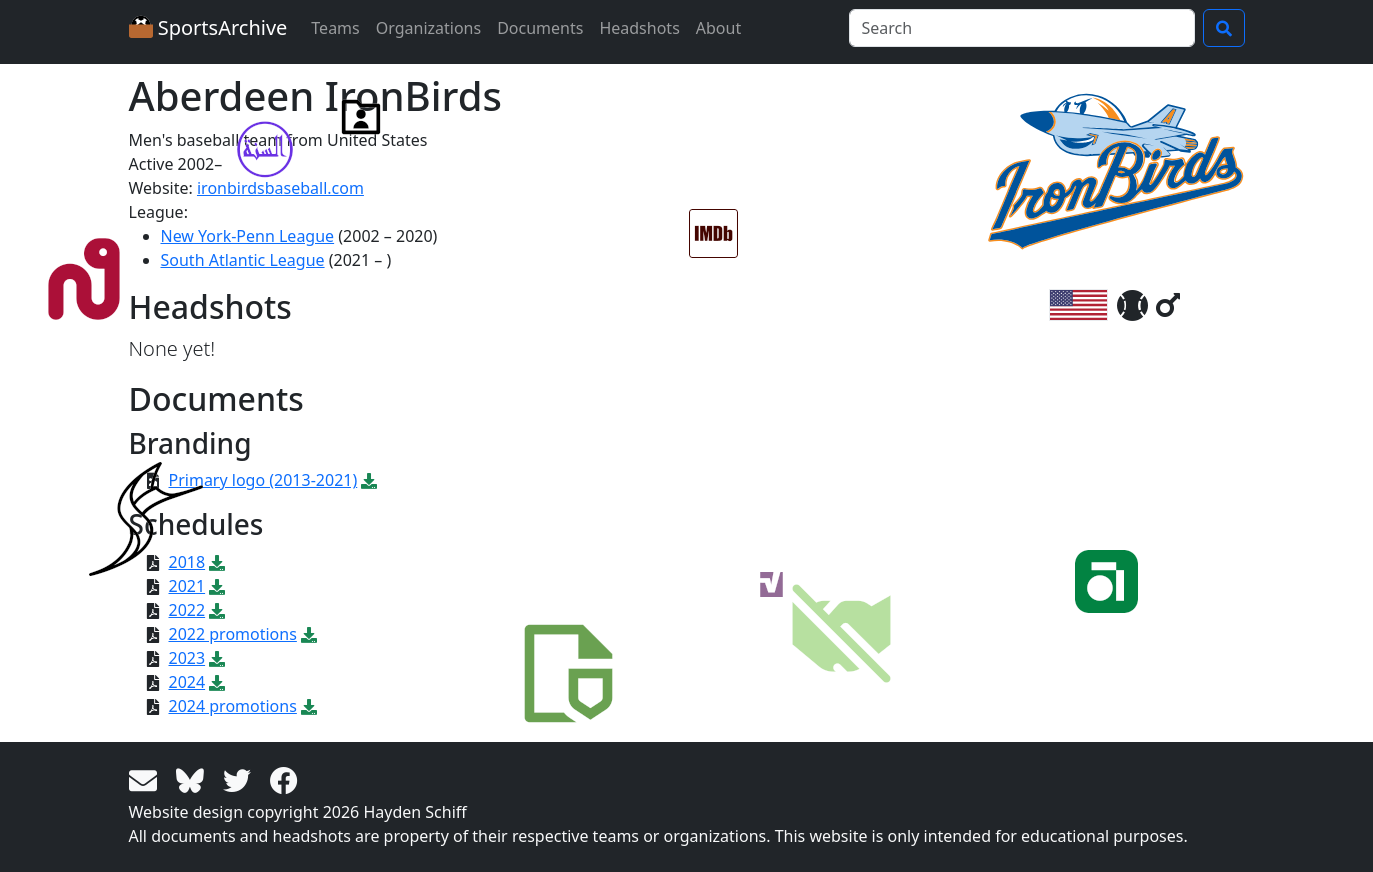 Image resolution: width=1373 pixels, height=872 pixels. What do you see at coordinates (771, 584) in the screenshot?
I see `vBulletin forum software logo` at bounding box center [771, 584].